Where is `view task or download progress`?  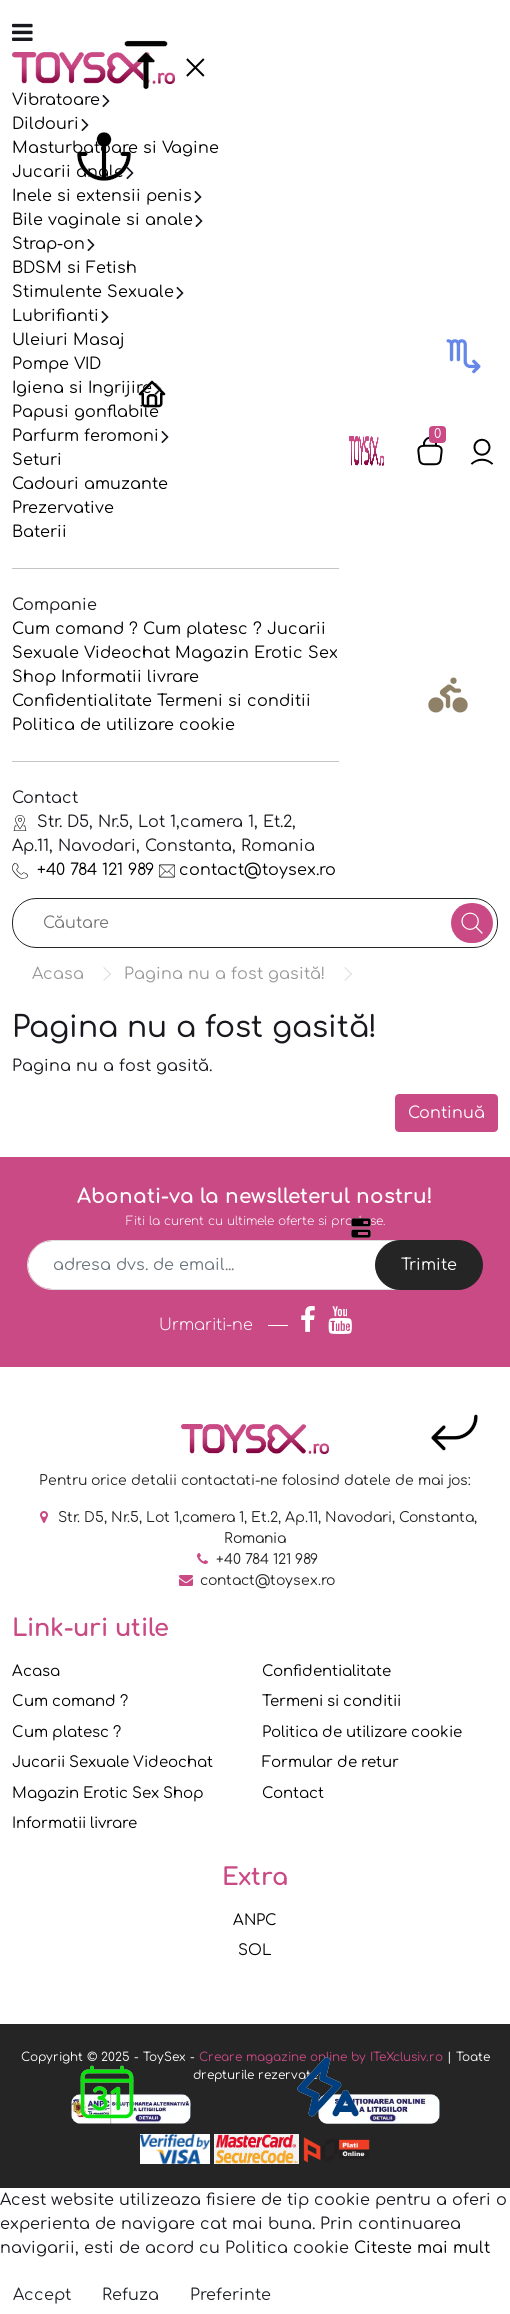 view task or download progress is located at coordinates (361, 1228).